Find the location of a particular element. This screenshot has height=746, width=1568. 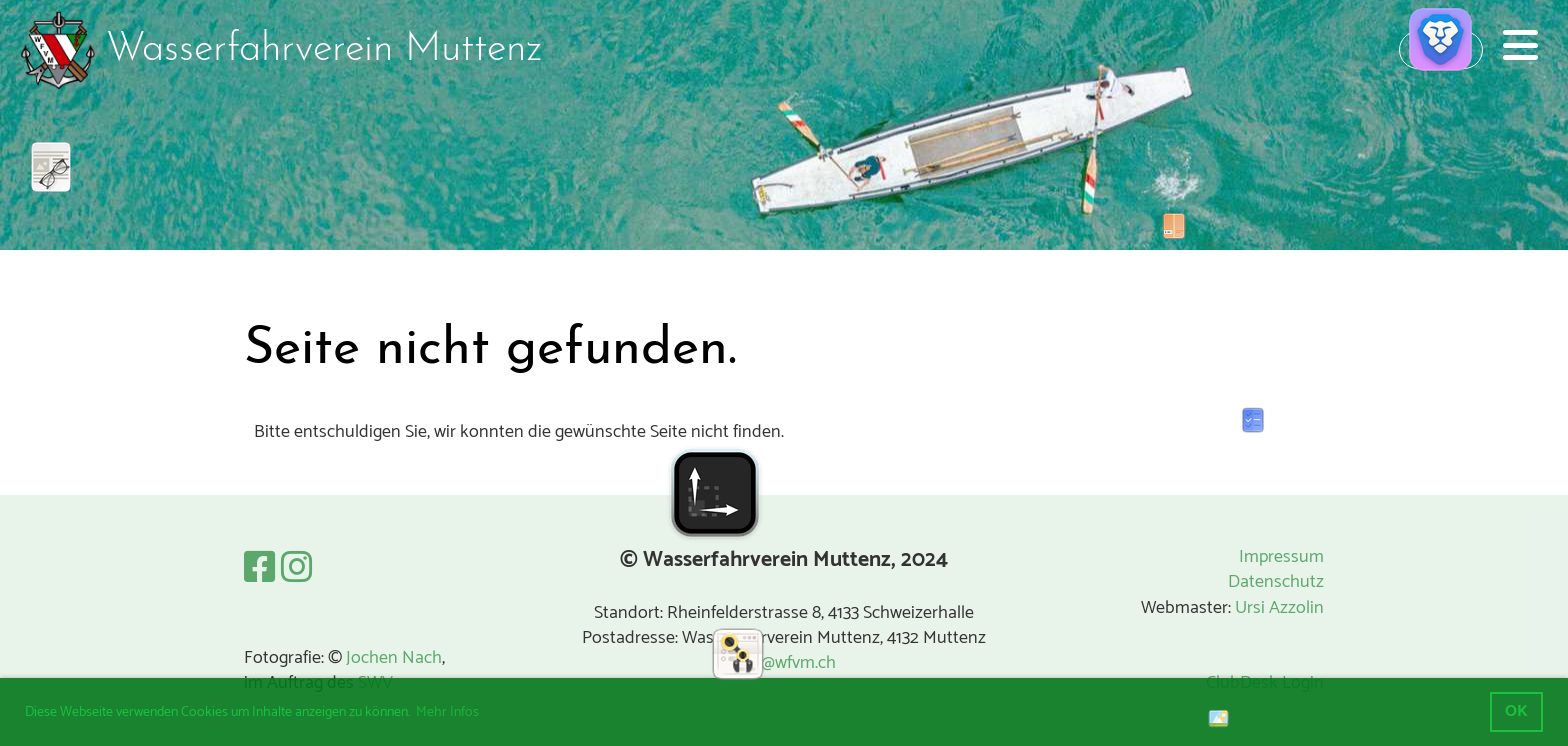

open gnome builder development environment is located at coordinates (738, 654).